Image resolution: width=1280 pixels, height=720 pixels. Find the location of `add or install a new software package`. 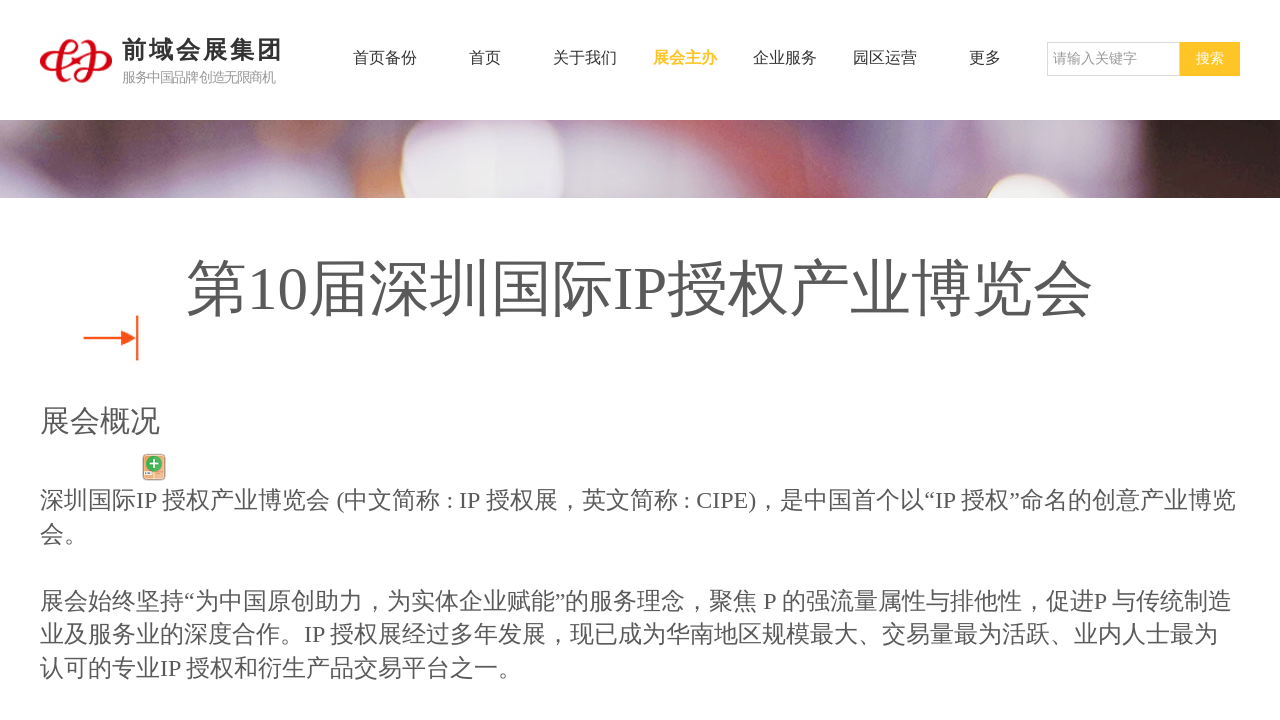

add or install a new software package is located at coordinates (154, 467).